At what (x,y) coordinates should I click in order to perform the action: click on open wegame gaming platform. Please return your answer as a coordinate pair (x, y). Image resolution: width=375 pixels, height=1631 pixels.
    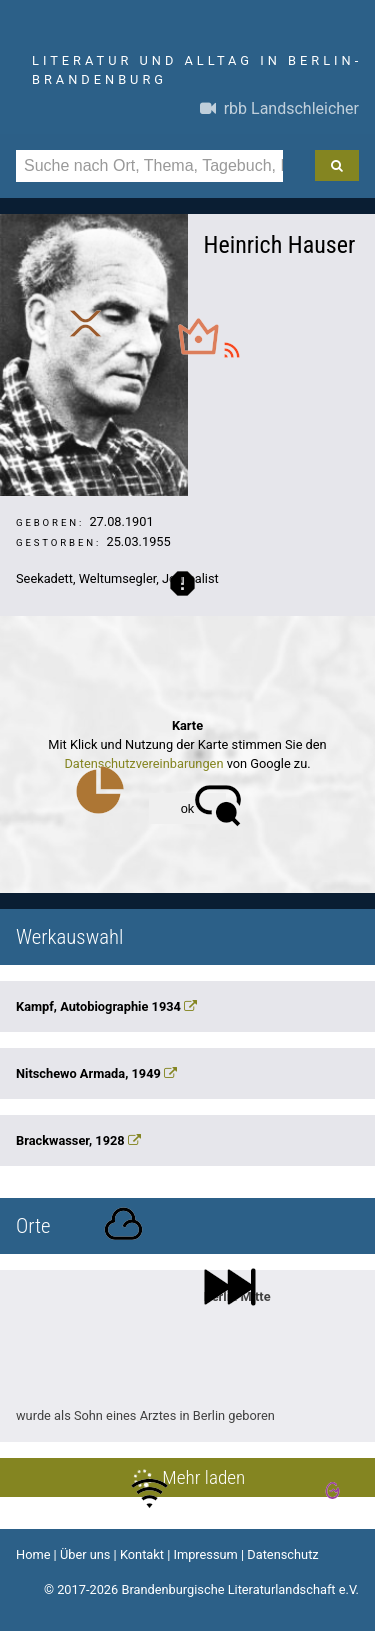
    Looking at the image, I should click on (332, 1490).